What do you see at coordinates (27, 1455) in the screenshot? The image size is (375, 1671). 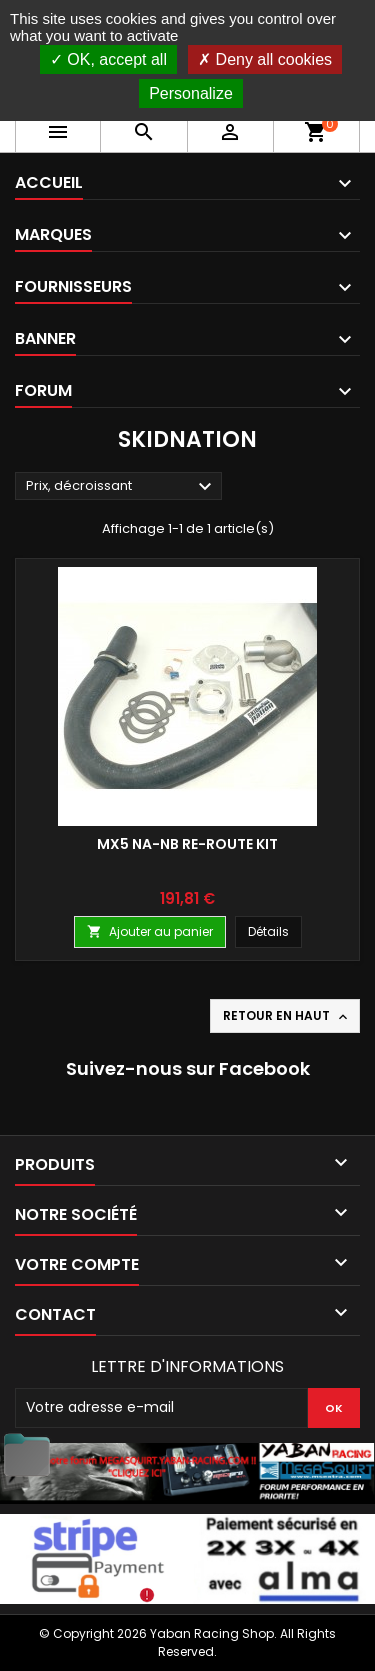 I see `open folder to view contents` at bounding box center [27, 1455].